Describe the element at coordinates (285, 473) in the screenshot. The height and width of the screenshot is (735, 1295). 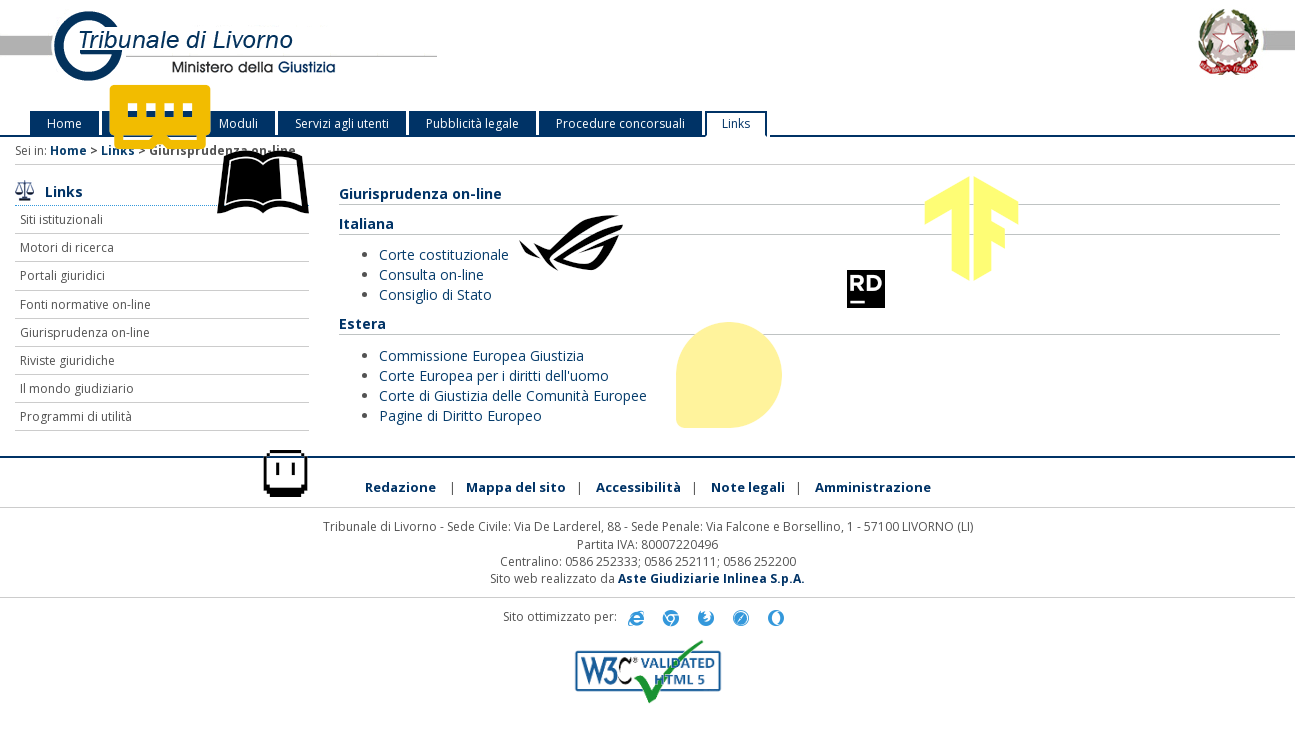
I see `open aseprite pixel art editor` at that location.